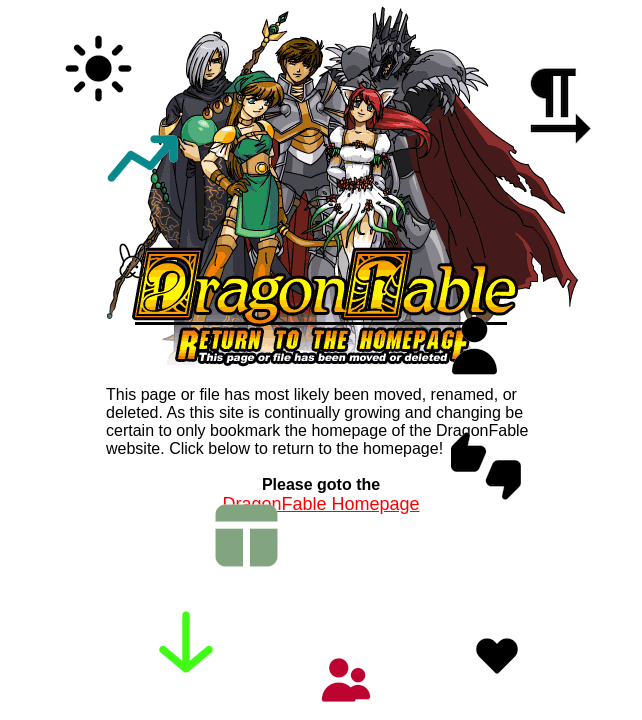 The width and height of the screenshot is (642, 720). Describe the element at coordinates (98, 68) in the screenshot. I see `switch to light mode` at that location.